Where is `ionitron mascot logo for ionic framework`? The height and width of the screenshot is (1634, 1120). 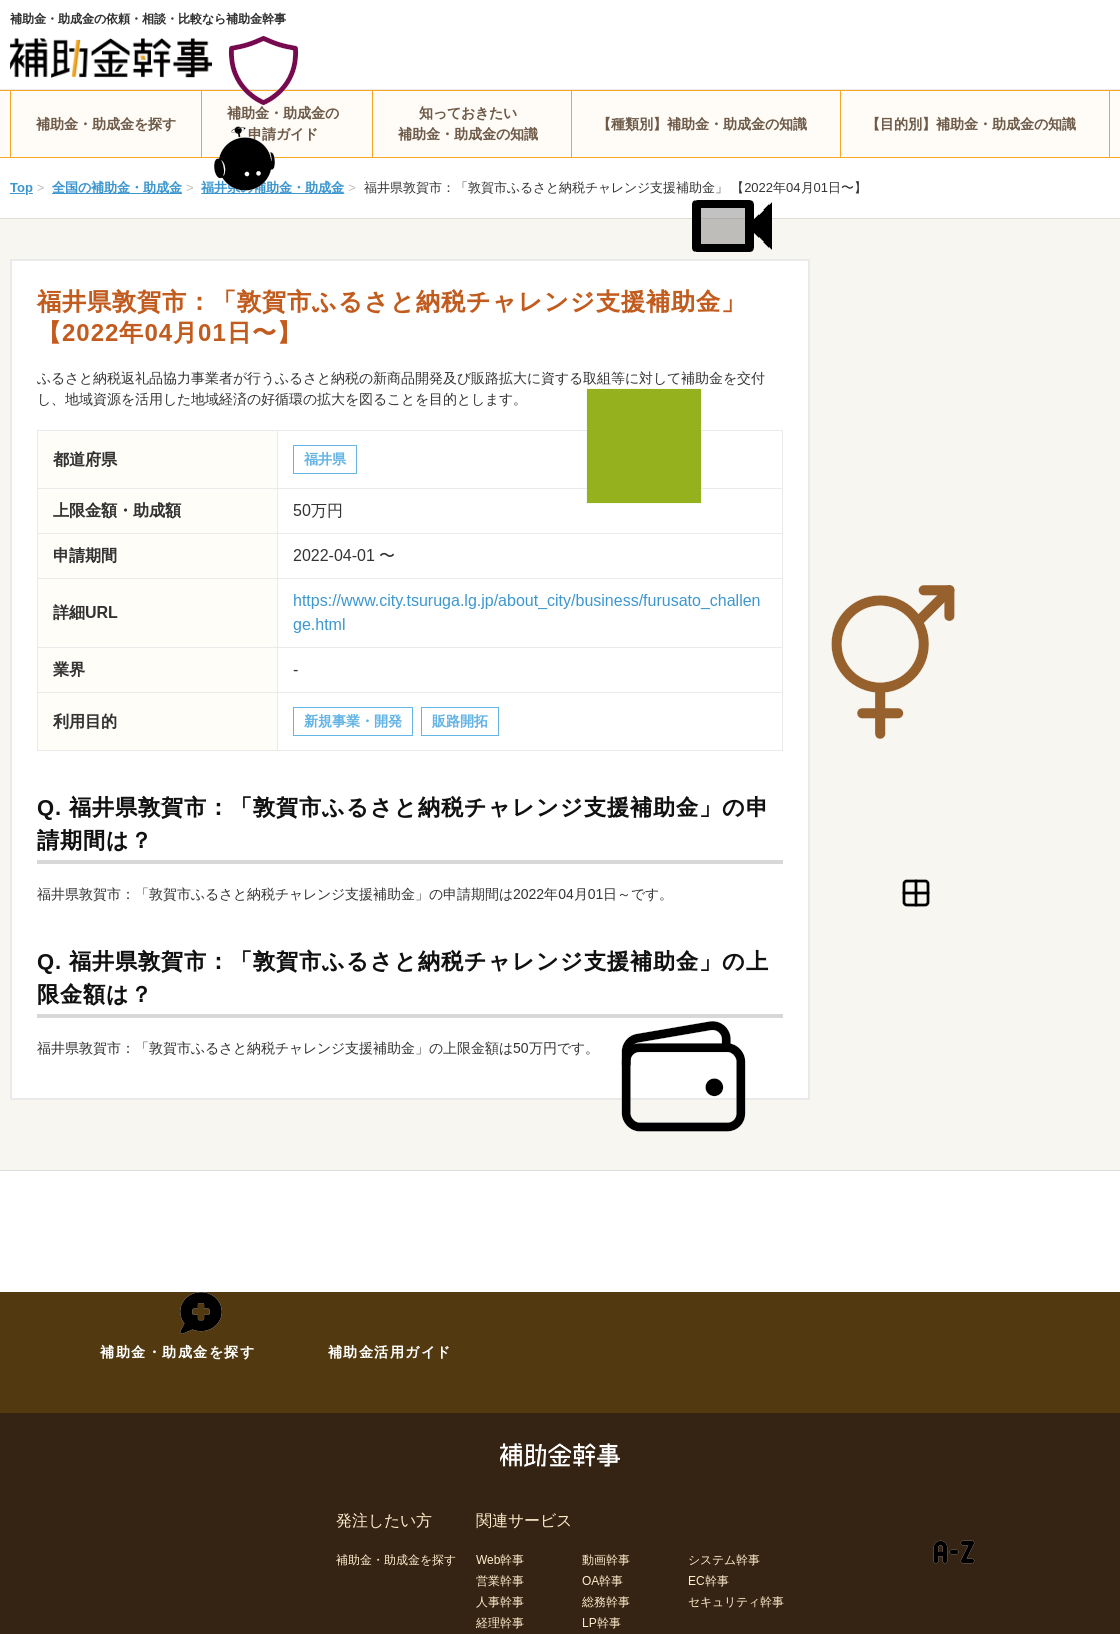
ionitron mascot logo for ionic framework is located at coordinates (244, 158).